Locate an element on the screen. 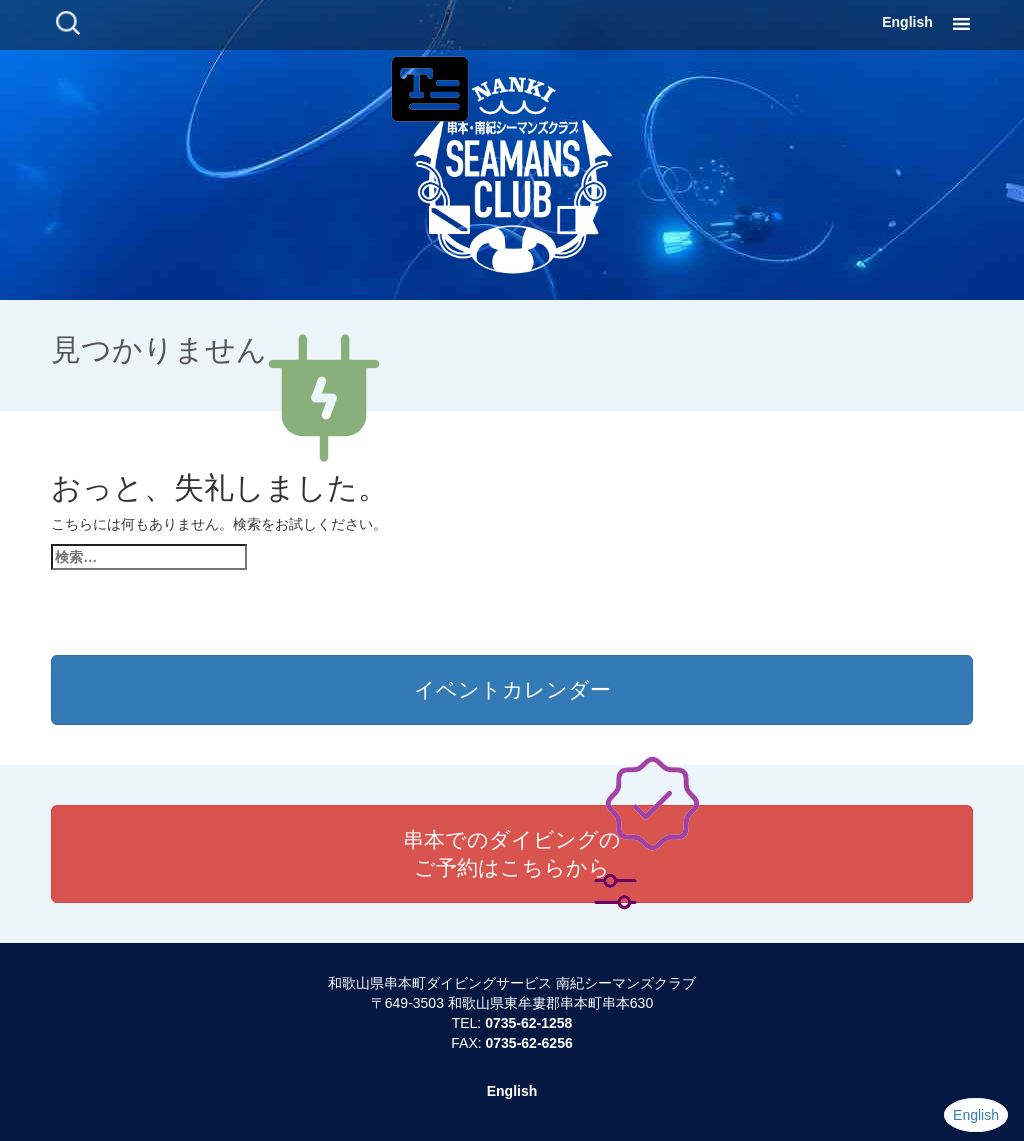 The height and width of the screenshot is (1141, 1024). device is currently charging is located at coordinates (324, 398).